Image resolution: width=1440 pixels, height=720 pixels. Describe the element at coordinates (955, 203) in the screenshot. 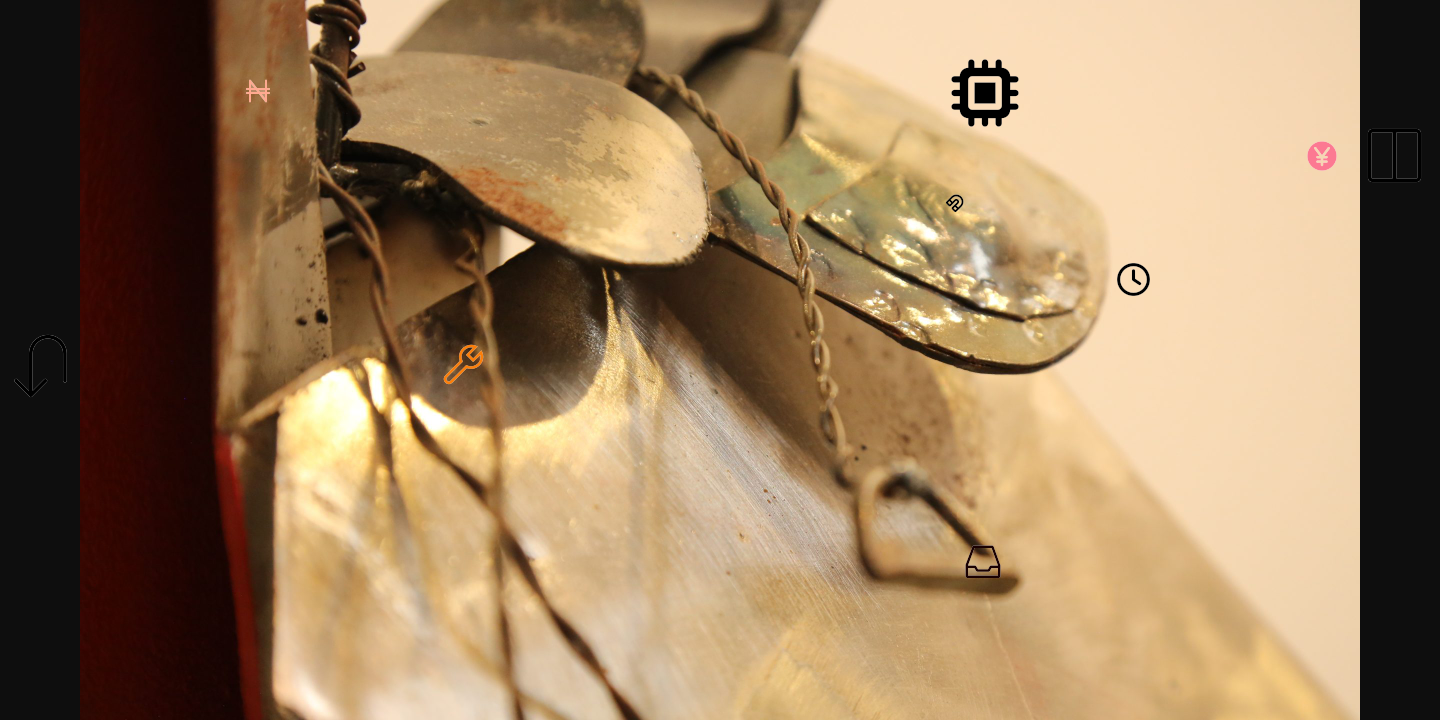

I see `activate magnetic snap or alignment tool` at that location.